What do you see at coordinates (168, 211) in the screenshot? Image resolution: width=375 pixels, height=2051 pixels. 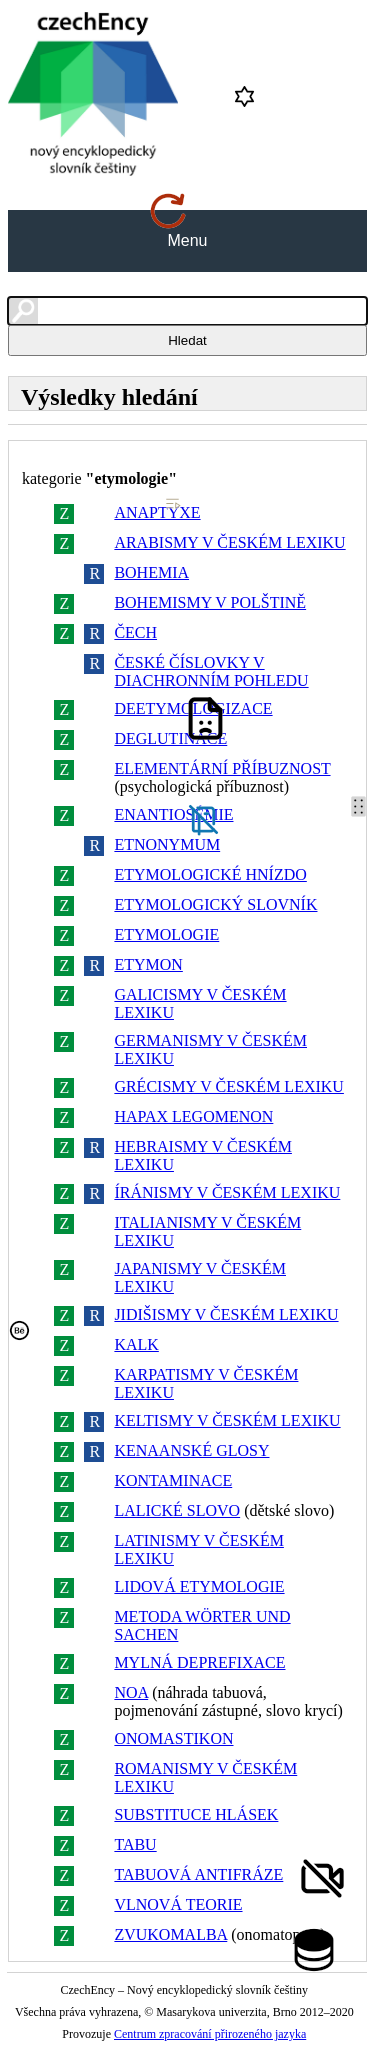 I see `refresh or reload the current page` at bounding box center [168, 211].